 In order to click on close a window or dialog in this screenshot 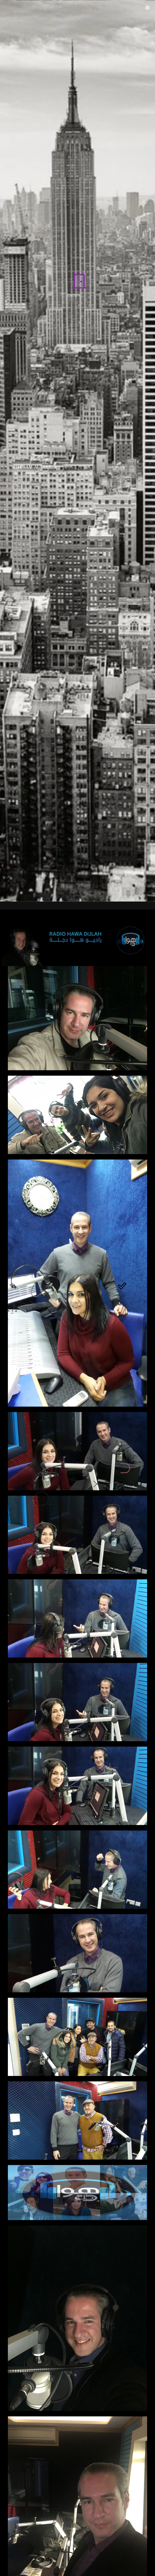, I will do `click(97, 1484)`.